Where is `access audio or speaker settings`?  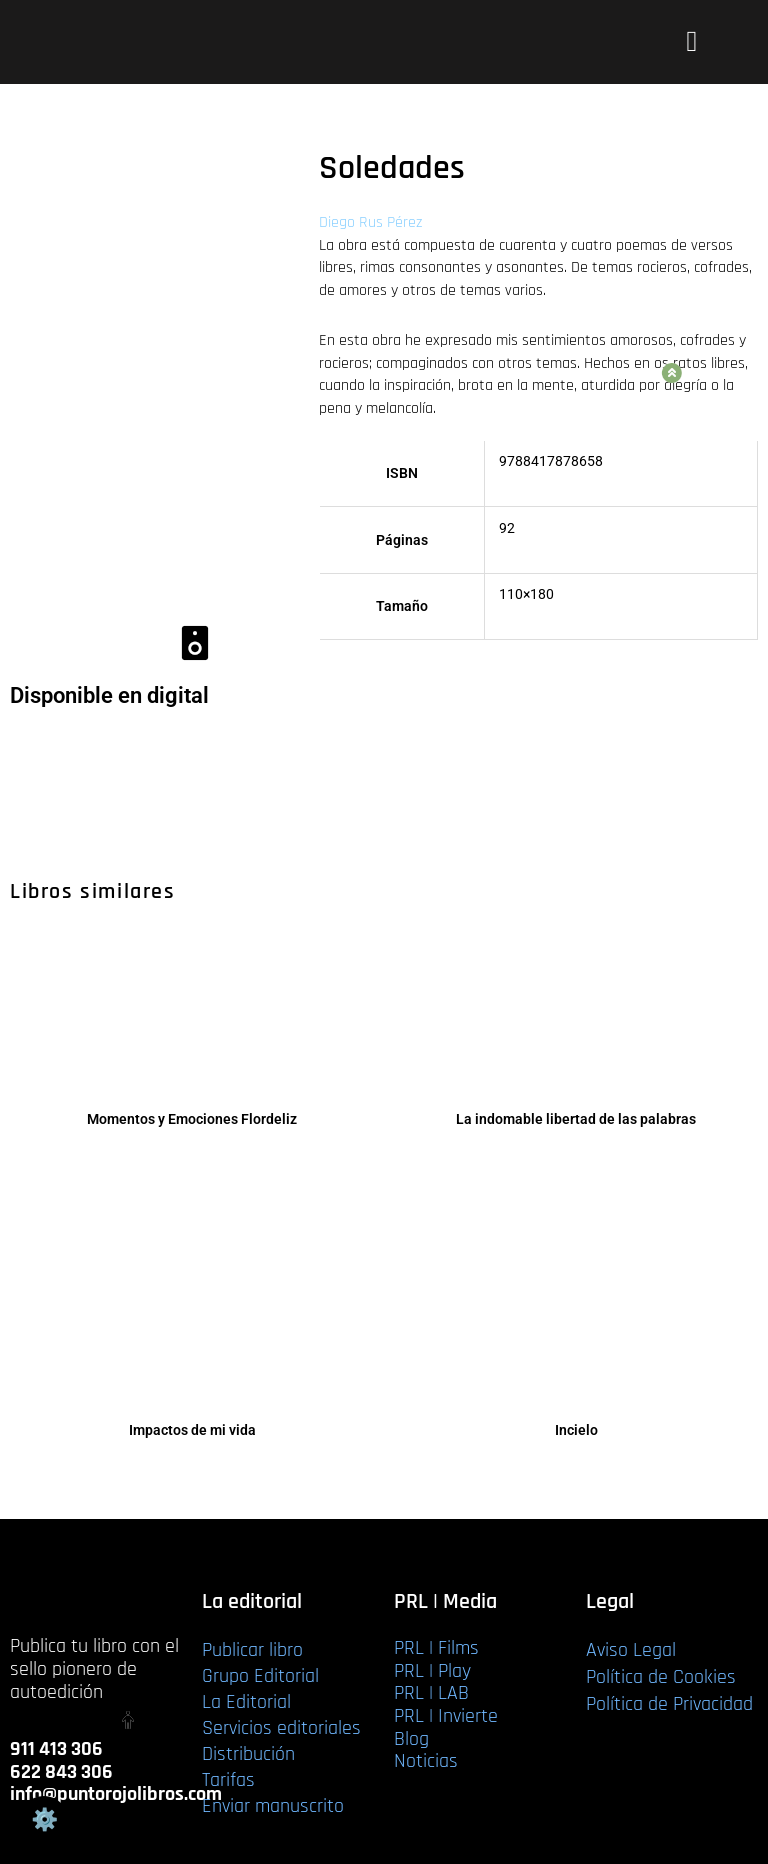 access audio or speaker settings is located at coordinates (195, 643).